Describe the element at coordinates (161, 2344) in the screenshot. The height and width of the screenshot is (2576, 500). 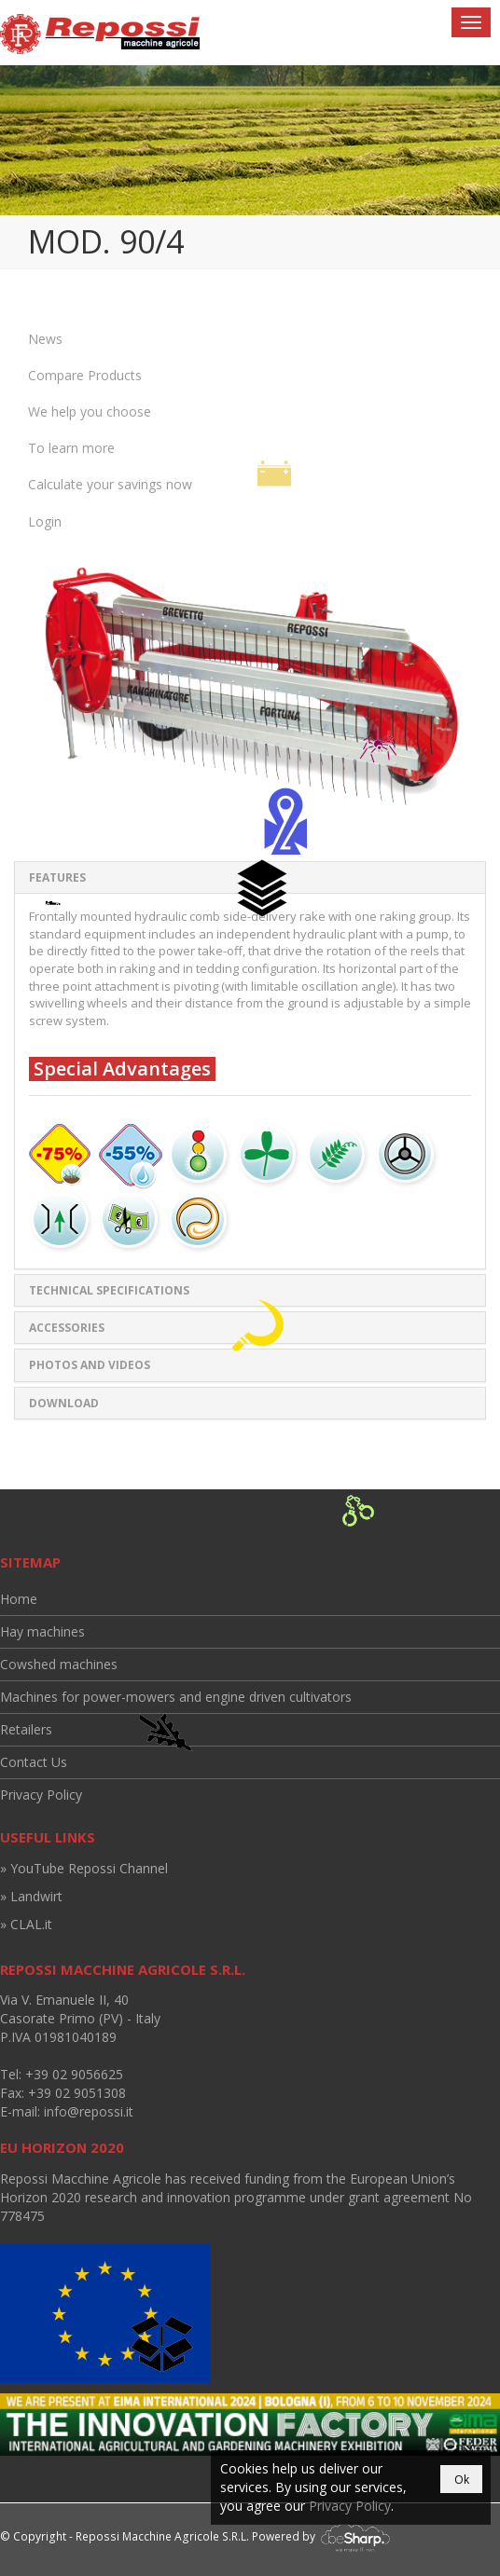
I see `view package or shipping details` at that location.